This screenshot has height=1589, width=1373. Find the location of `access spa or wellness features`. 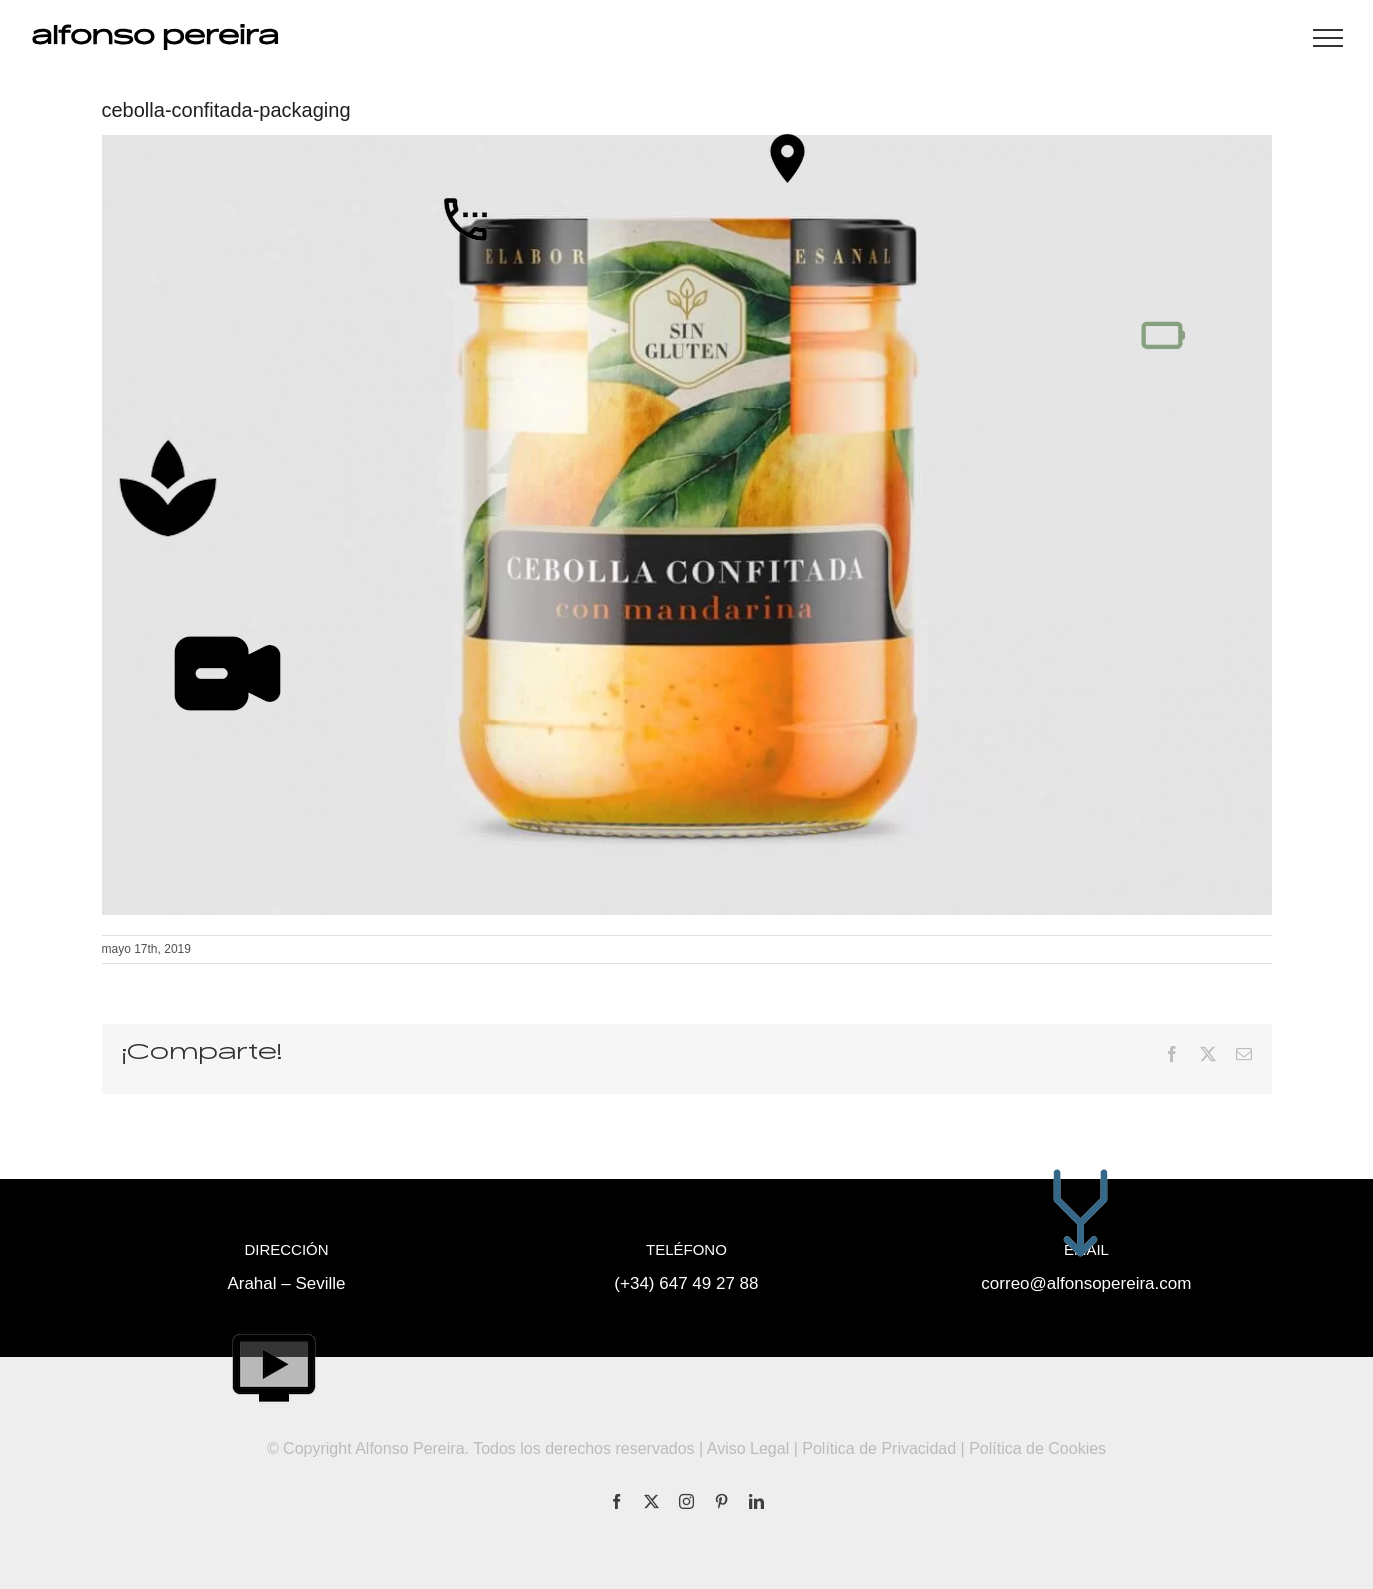

access spa or wellness features is located at coordinates (168, 488).